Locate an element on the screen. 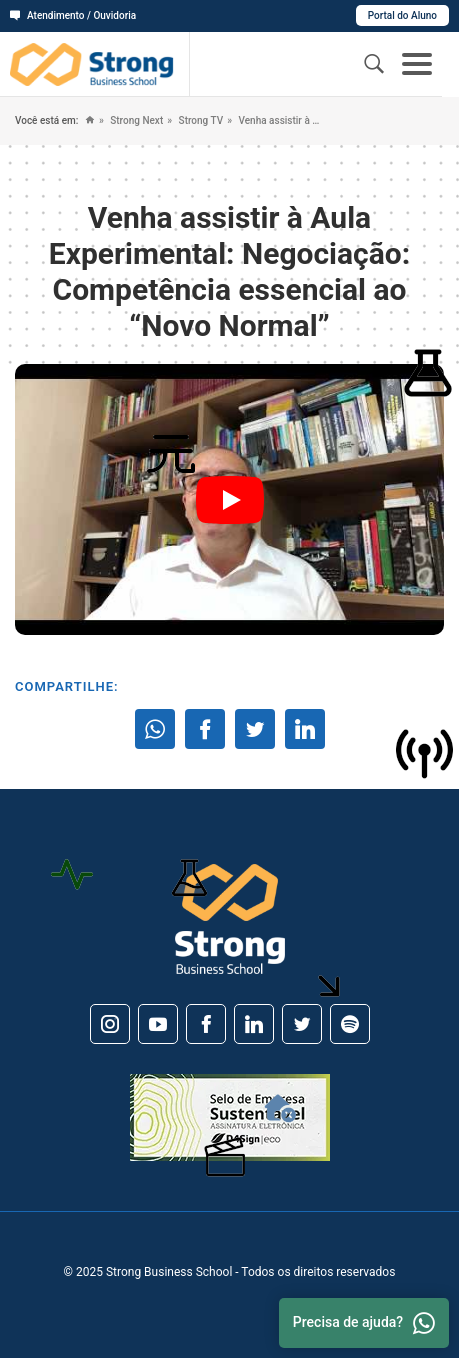  navigate to the next item diagonally is located at coordinates (329, 986).